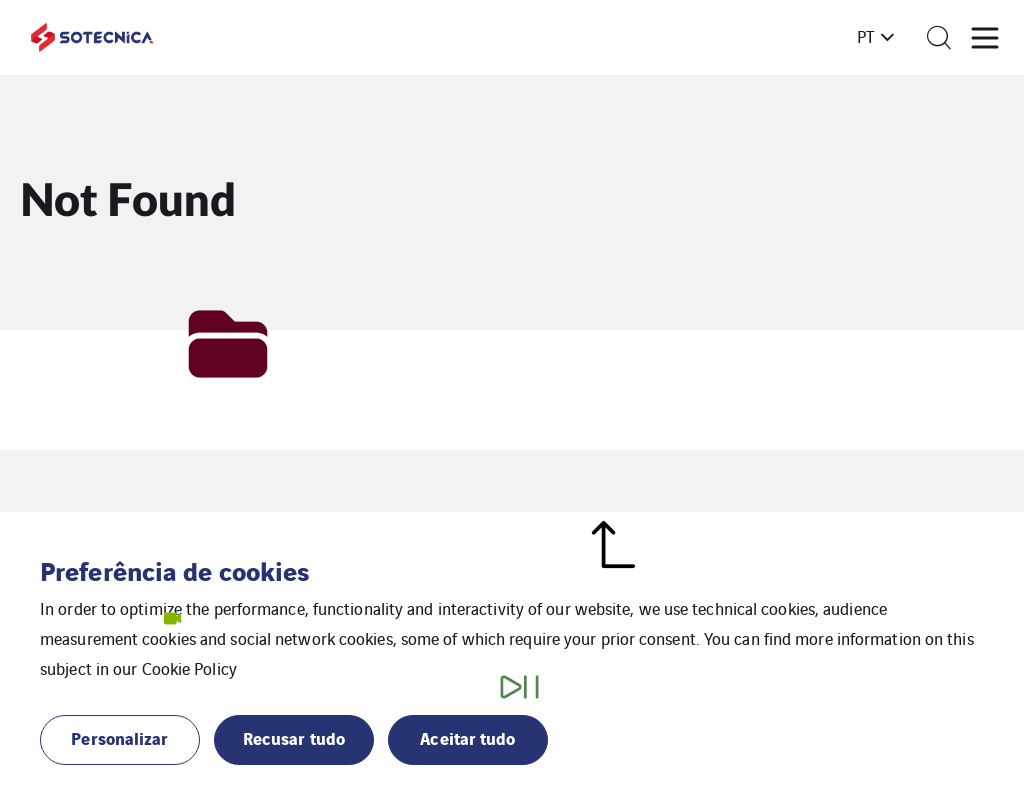 The height and width of the screenshot is (812, 1024). I want to click on open folder to view files, so click(228, 344).